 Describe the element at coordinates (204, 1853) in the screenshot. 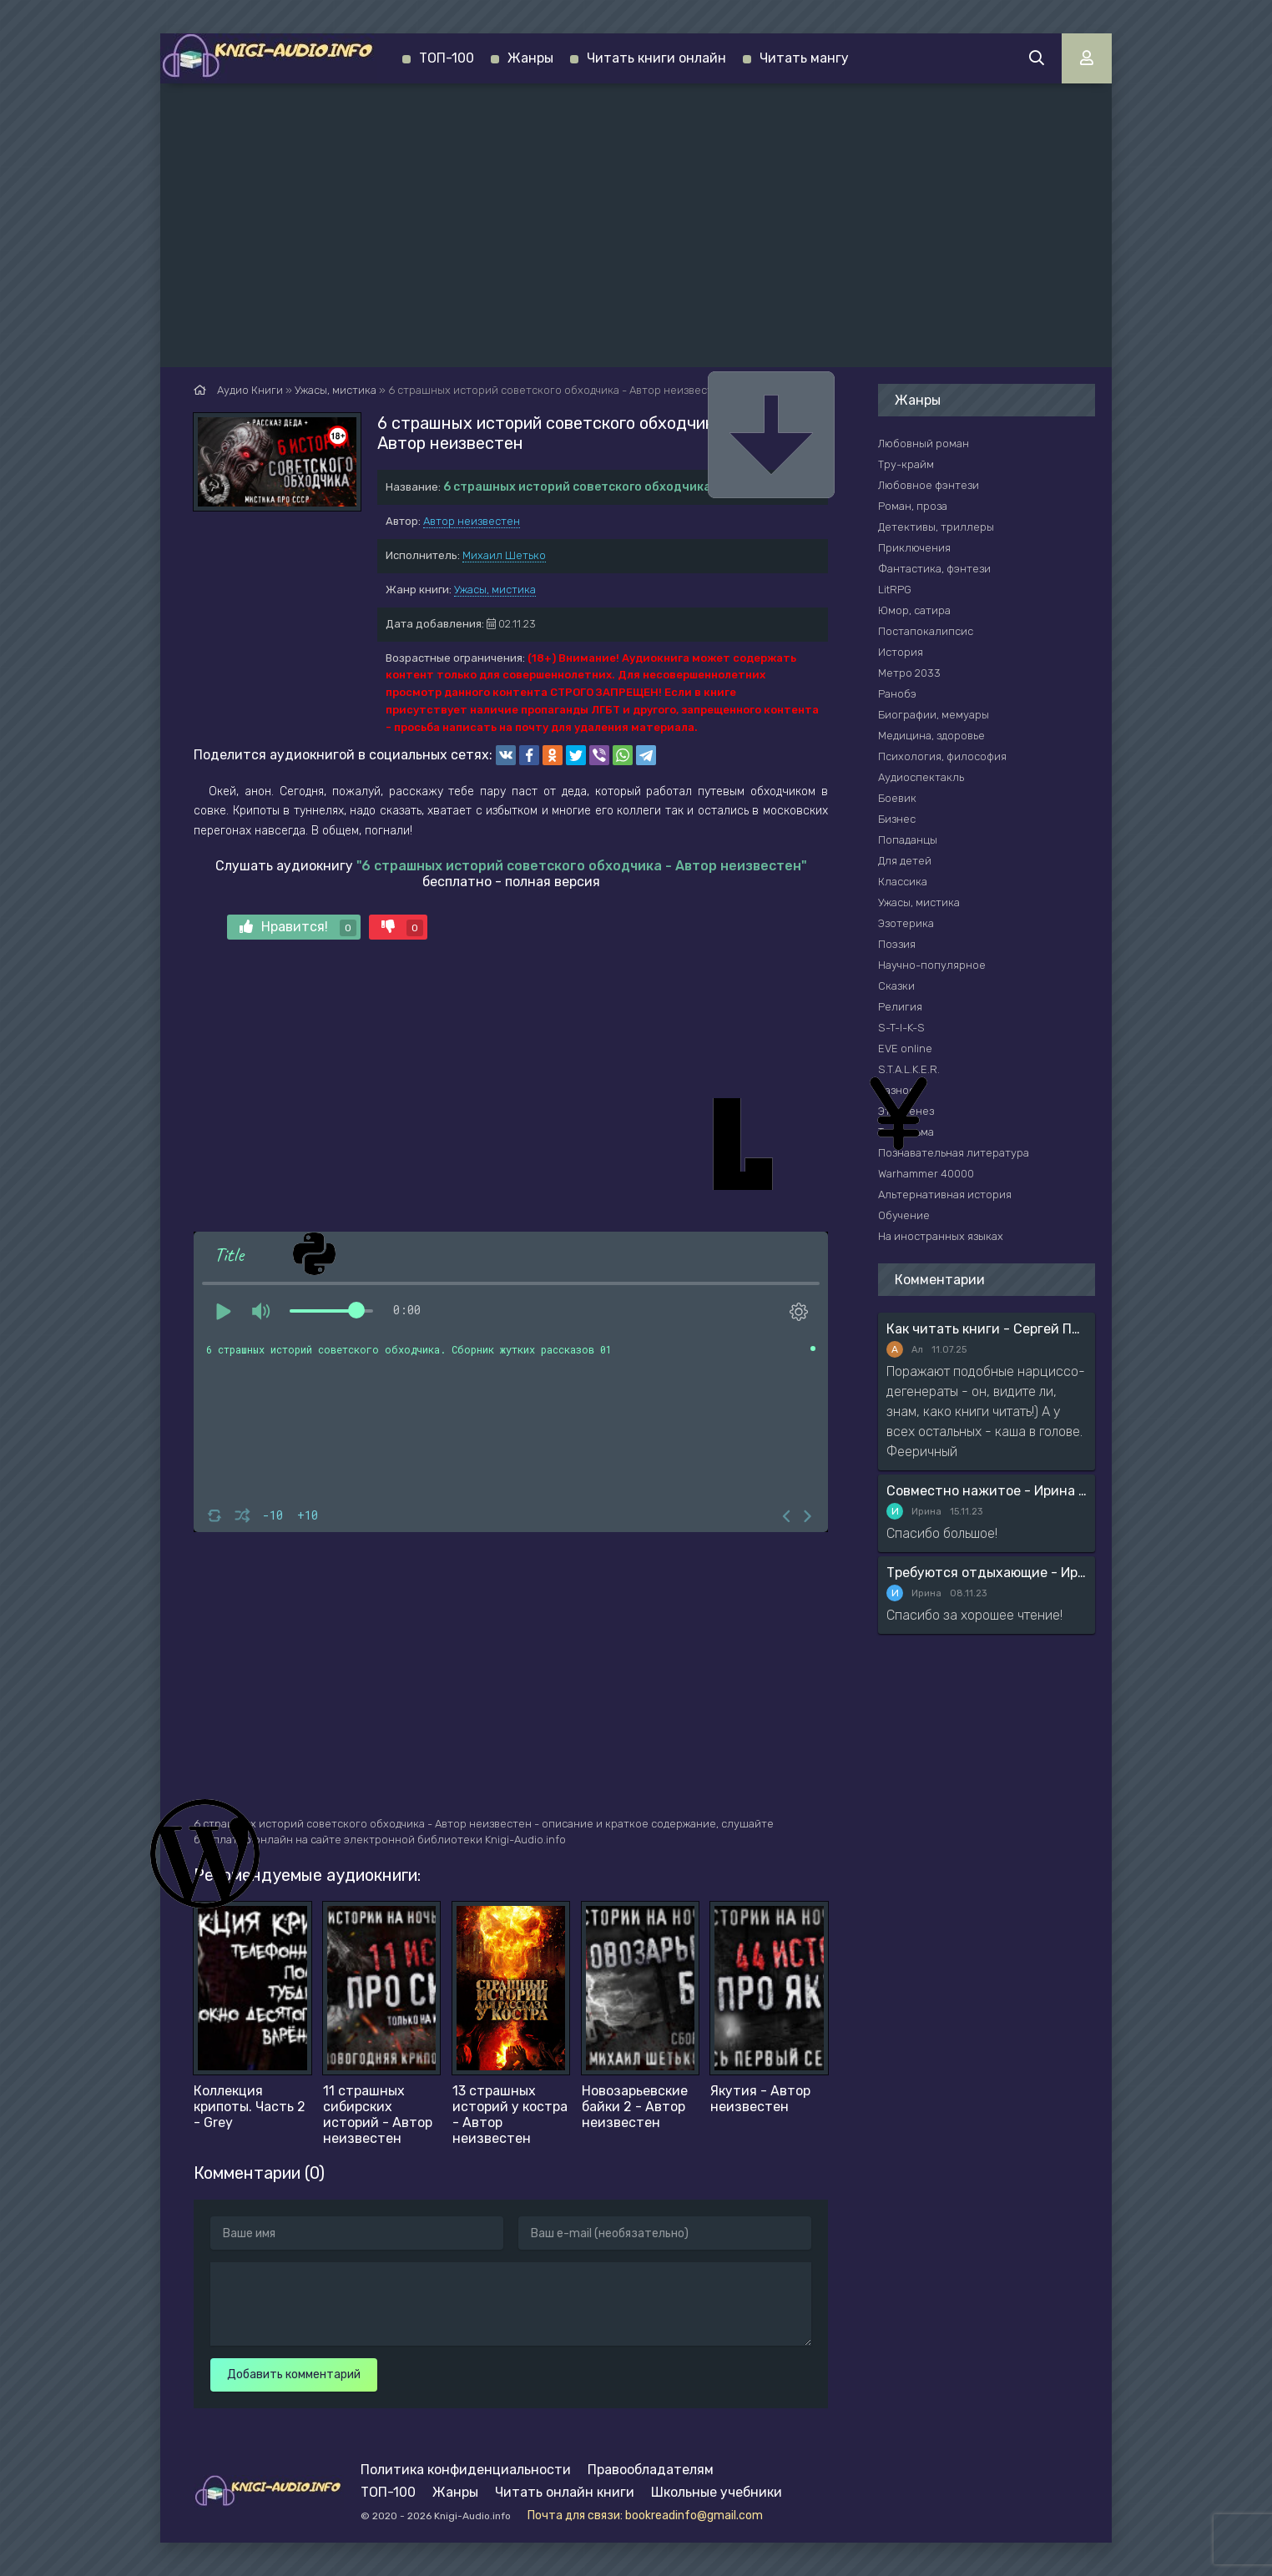

I see `open the WordPress app` at that location.